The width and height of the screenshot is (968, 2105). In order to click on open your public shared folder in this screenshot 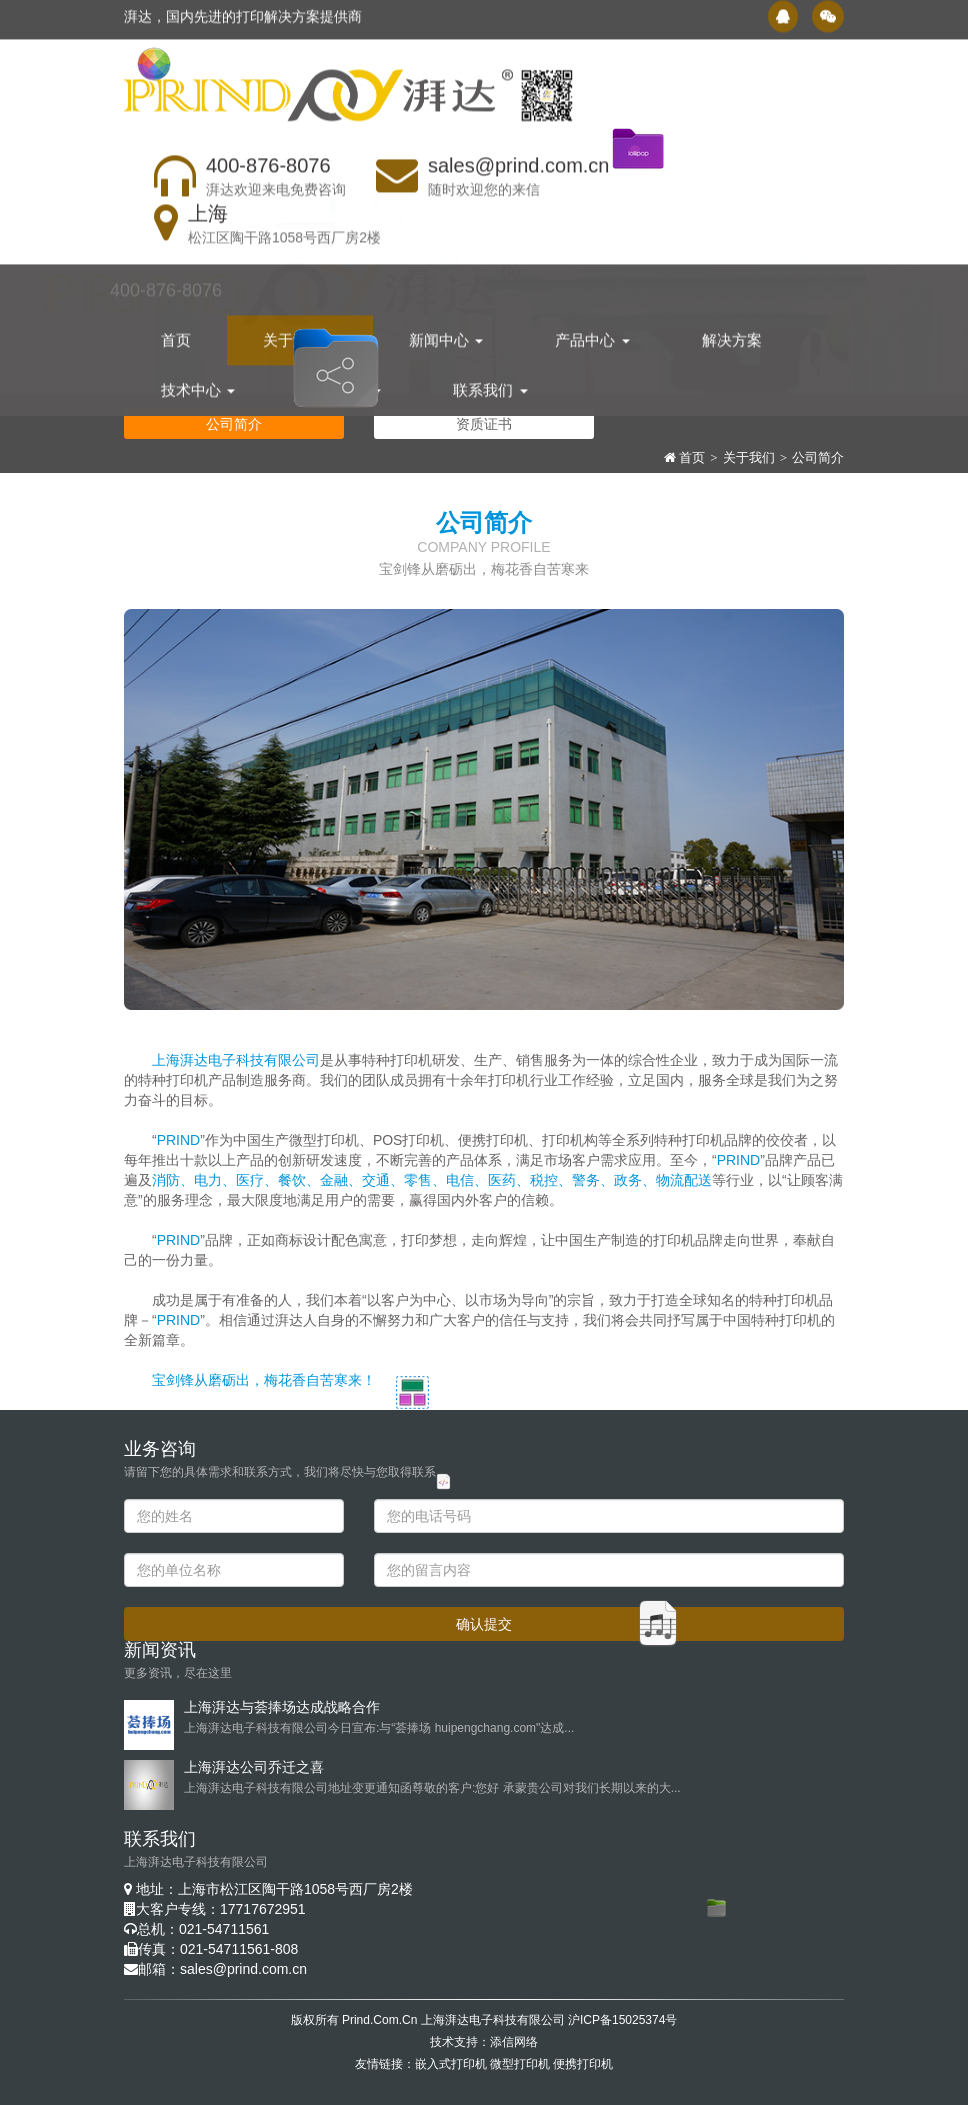, I will do `click(336, 368)`.